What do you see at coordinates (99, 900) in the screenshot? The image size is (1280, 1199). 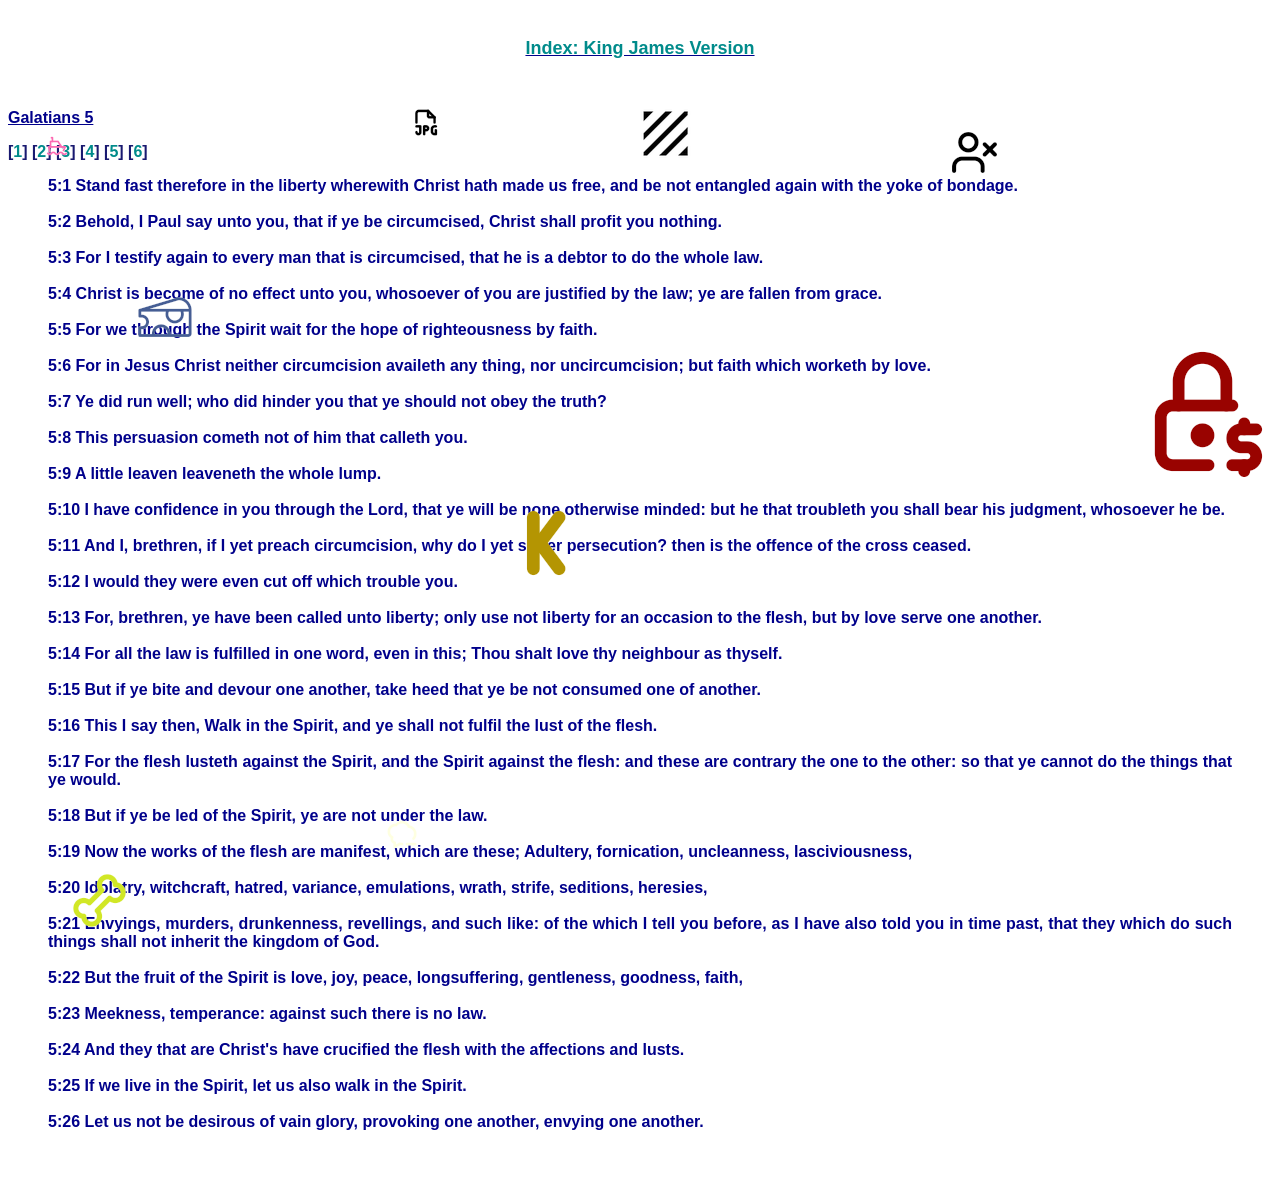 I see `access pet-related features or settings` at bounding box center [99, 900].